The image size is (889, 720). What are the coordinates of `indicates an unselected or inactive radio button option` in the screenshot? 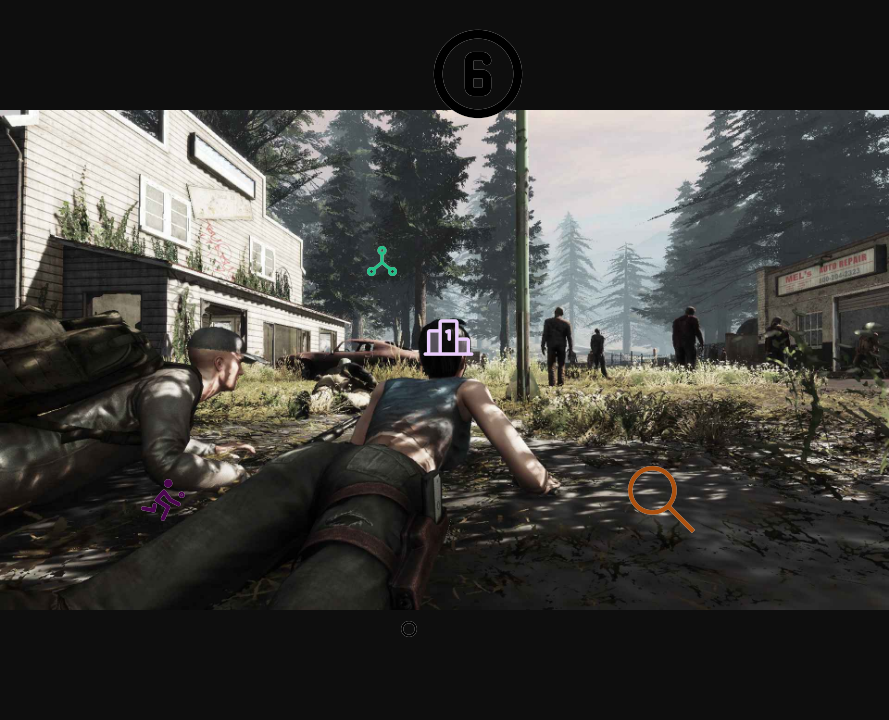 It's located at (409, 629).